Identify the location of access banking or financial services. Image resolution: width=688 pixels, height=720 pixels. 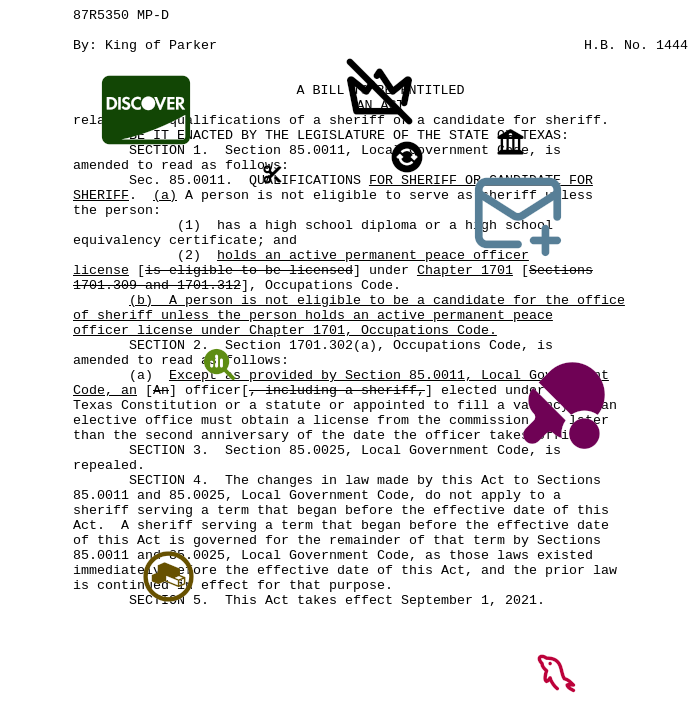
(510, 141).